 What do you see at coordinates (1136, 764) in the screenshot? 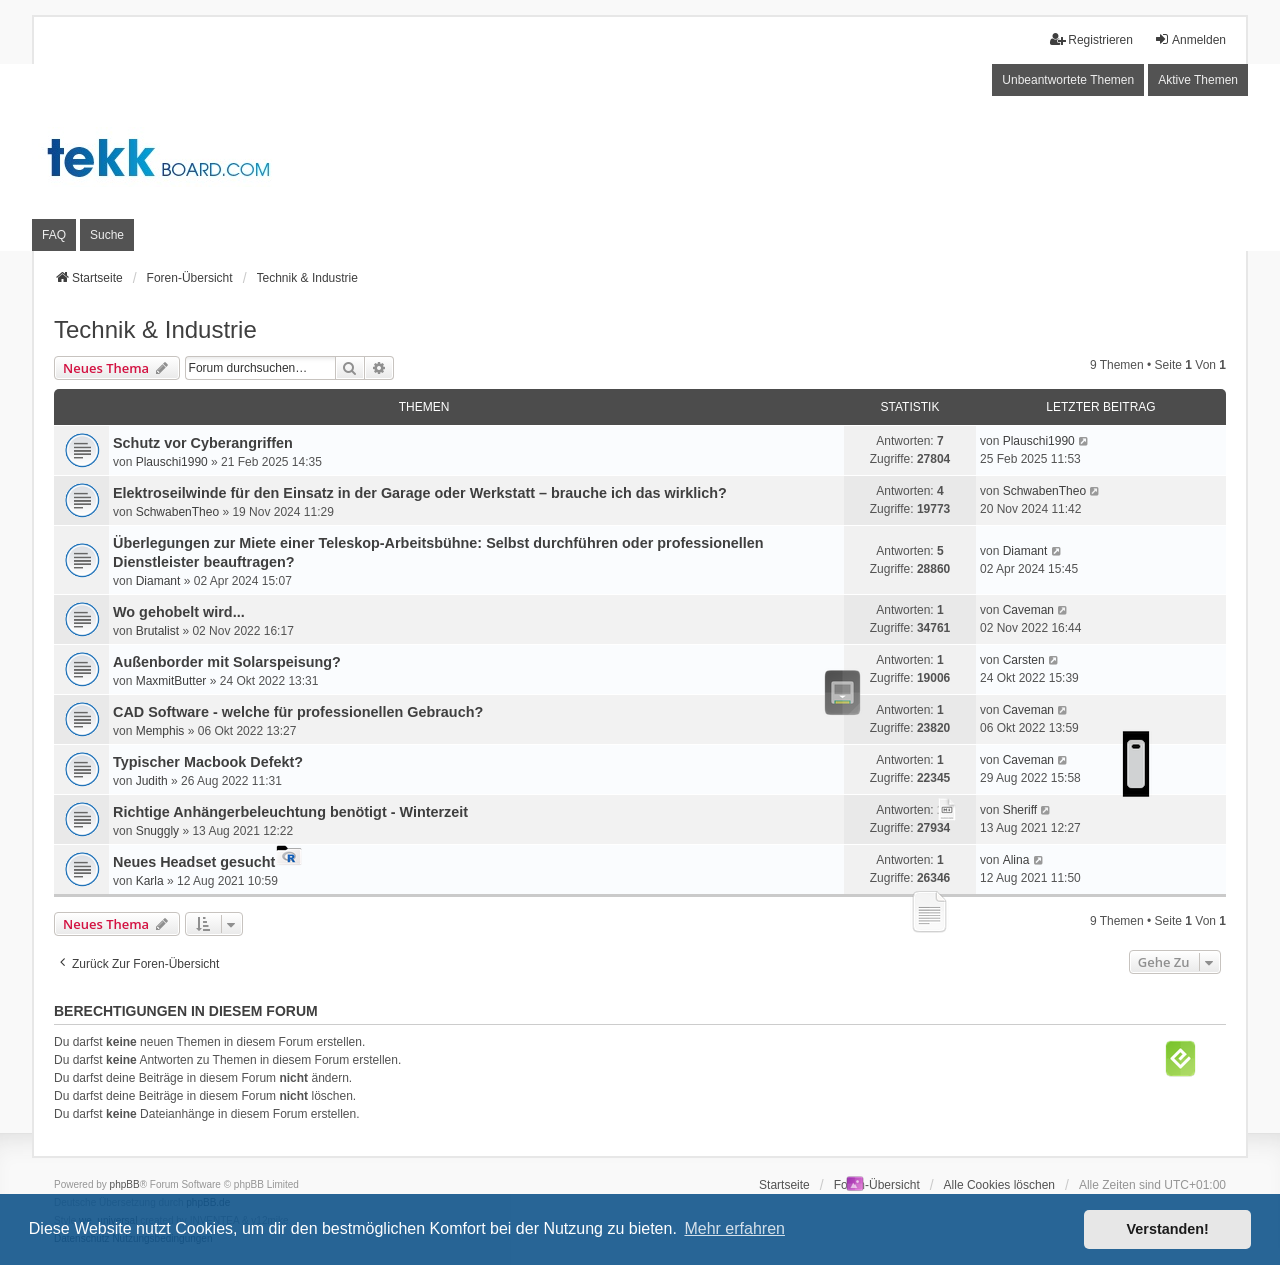
I see `view connected iPod Shuffle in sidebar` at bounding box center [1136, 764].